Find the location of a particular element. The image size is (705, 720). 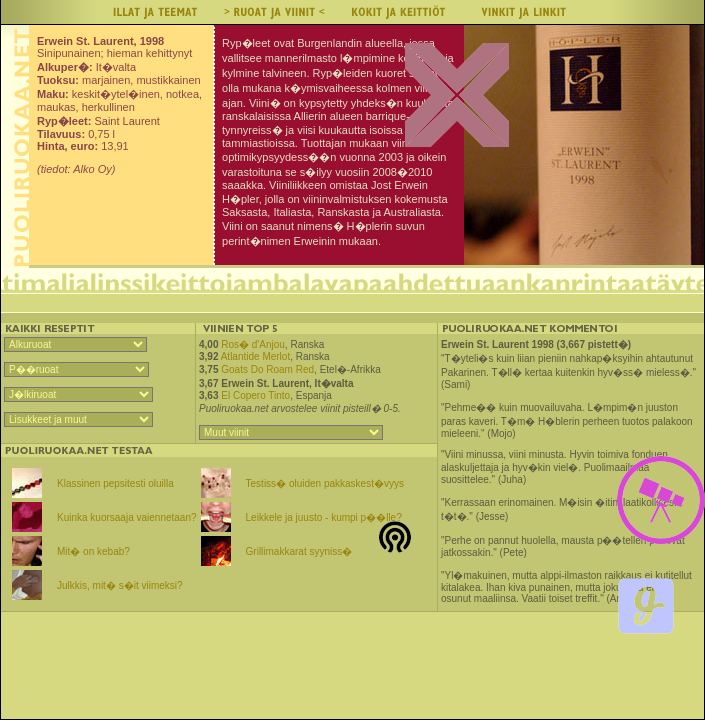

glide app logo is located at coordinates (646, 606).